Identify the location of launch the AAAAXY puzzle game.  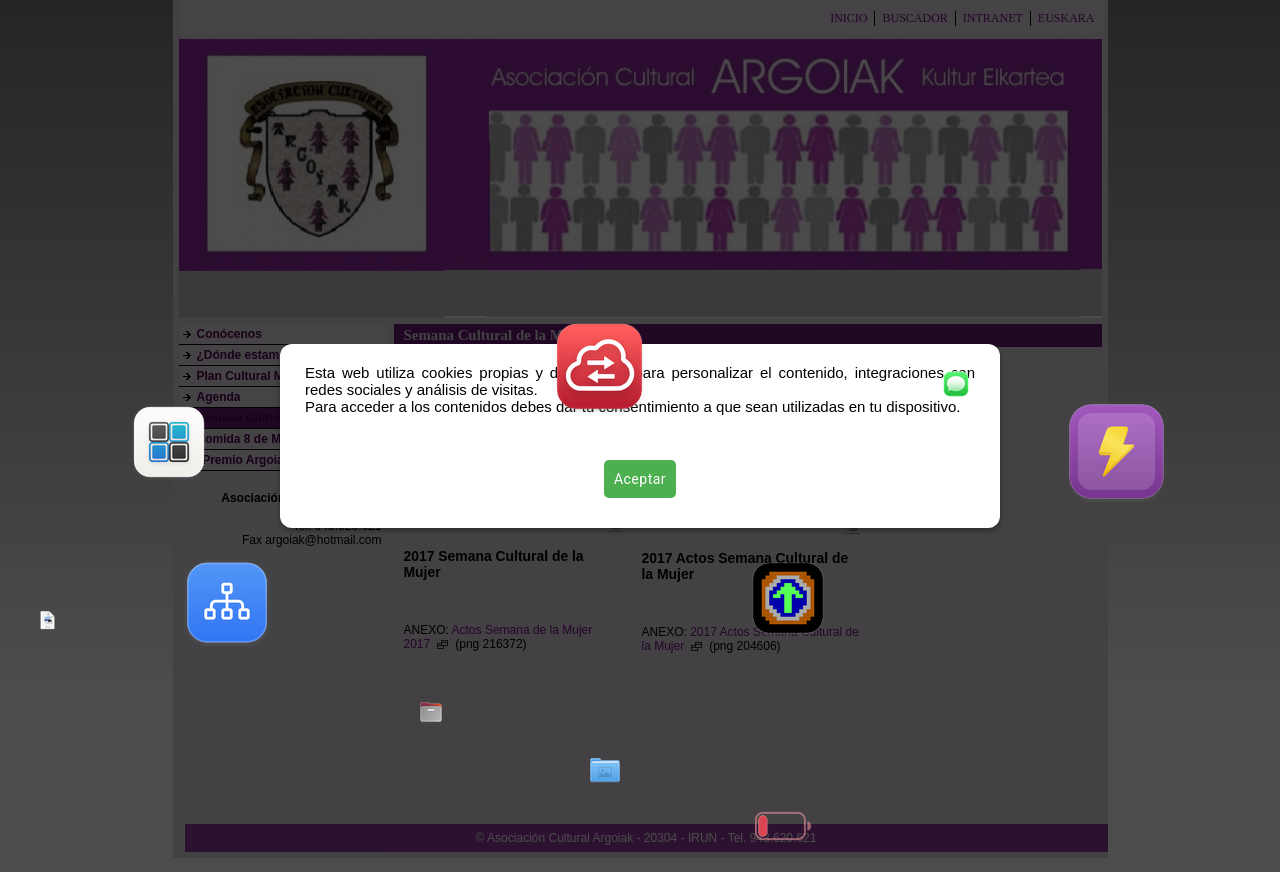
(788, 598).